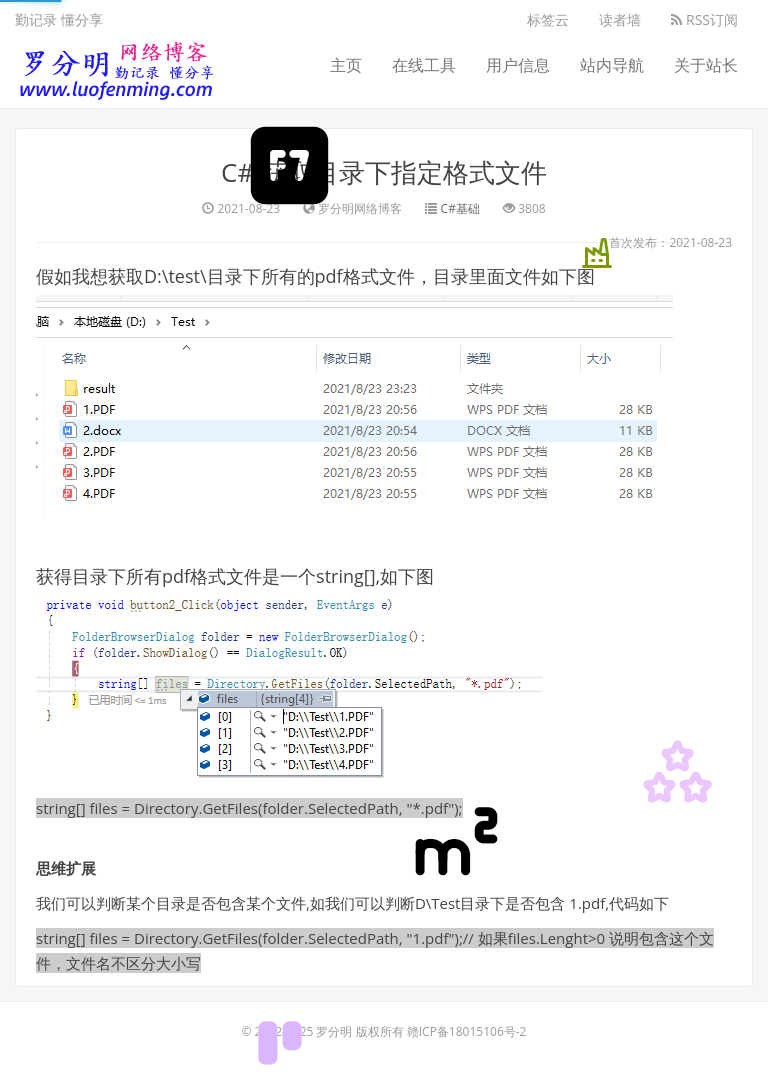 This screenshot has height=1074, width=768. Describe the element at coordinates (289, 165) in the screenshot. I see `F7 keyboard function key` at that location.